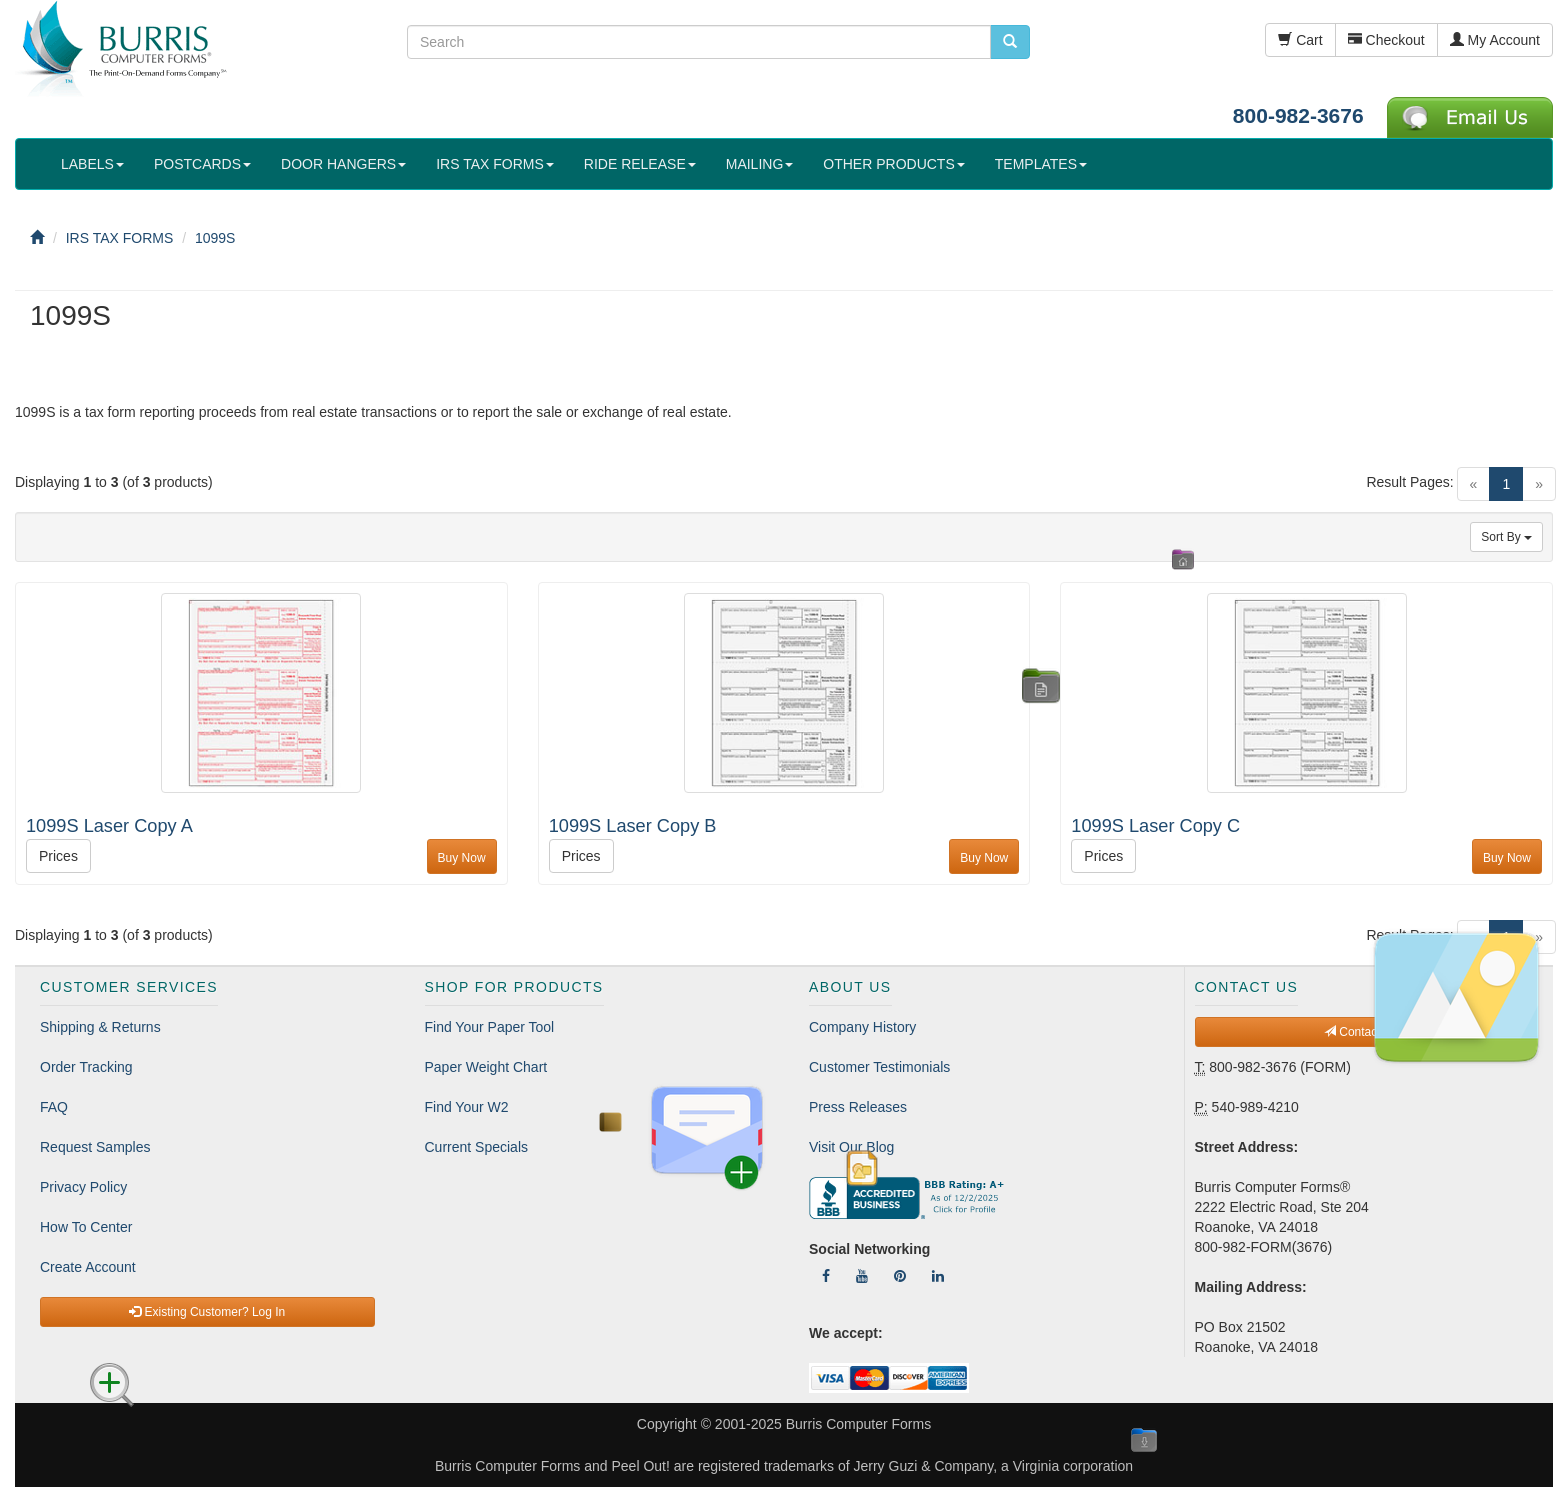 This screenshot has width=1568, height=1487. I want to click on open a libreoffice draw document, so click(862, 1168).